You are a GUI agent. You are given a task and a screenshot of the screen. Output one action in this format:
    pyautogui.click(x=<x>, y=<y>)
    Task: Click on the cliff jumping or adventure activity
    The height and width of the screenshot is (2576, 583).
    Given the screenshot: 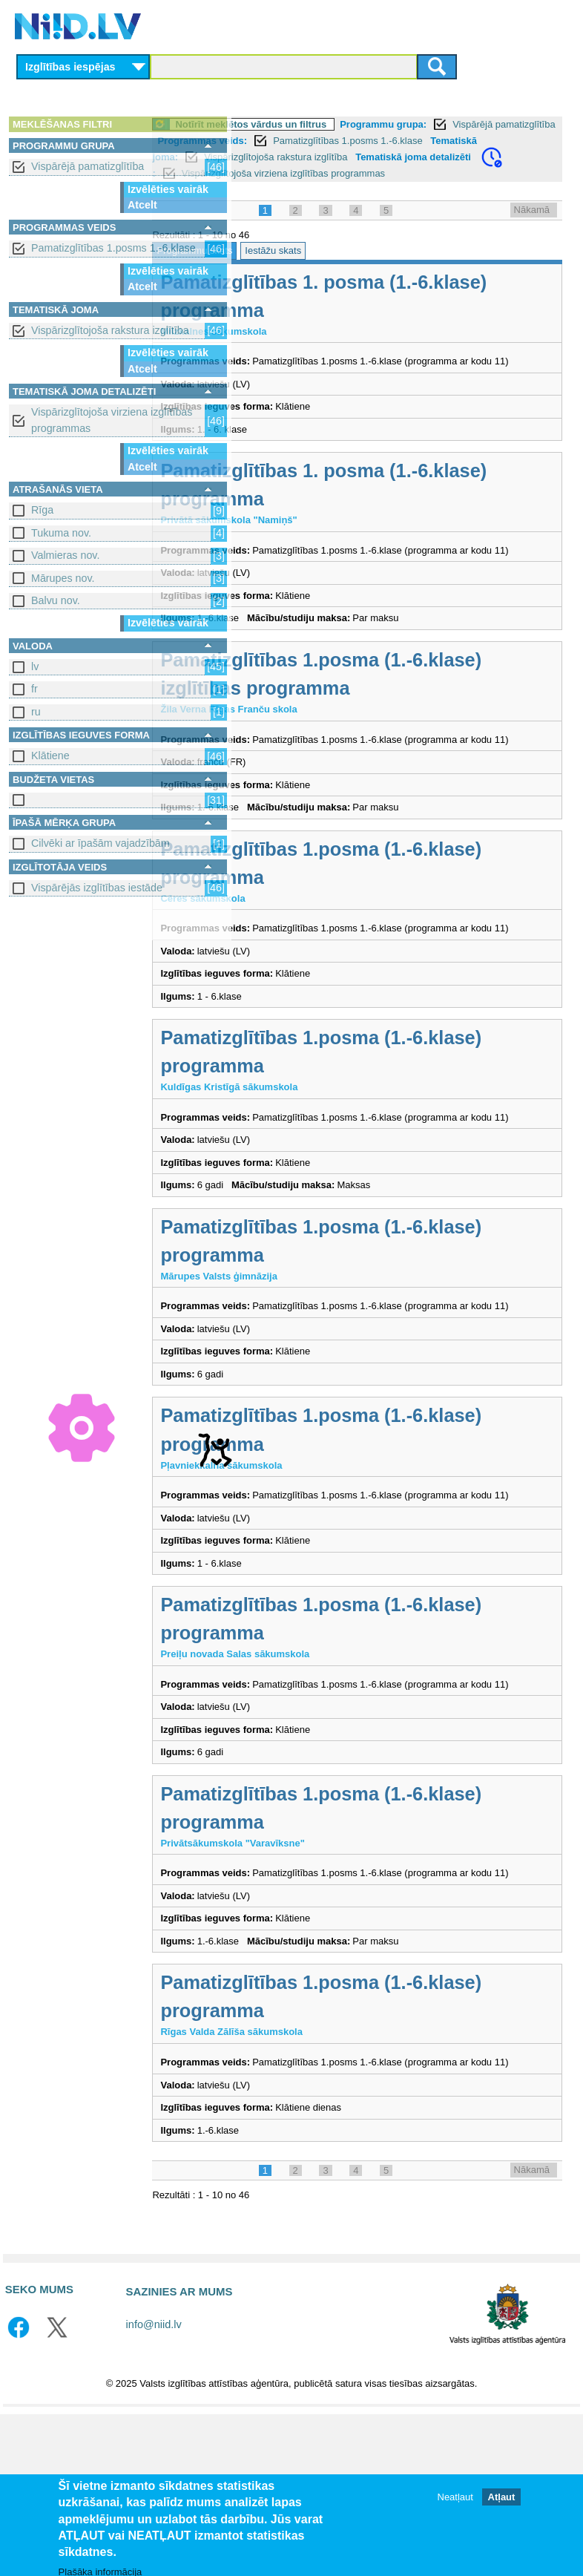 What is the action you would take?
    pyautogui.click(x=215, y=1450)
    